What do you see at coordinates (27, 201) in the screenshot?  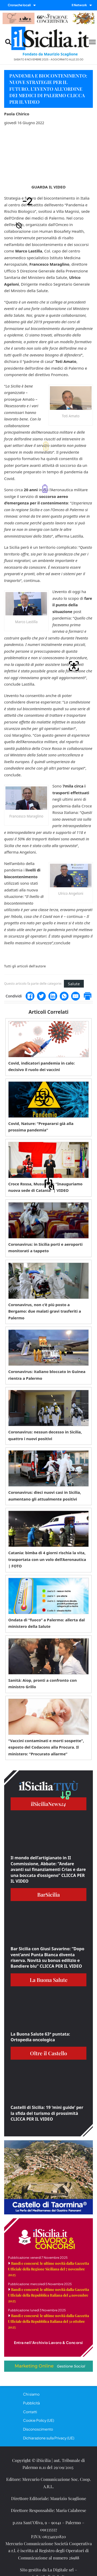 I see `decrease exposure by 2 stops` at bounding box center [27, 201].